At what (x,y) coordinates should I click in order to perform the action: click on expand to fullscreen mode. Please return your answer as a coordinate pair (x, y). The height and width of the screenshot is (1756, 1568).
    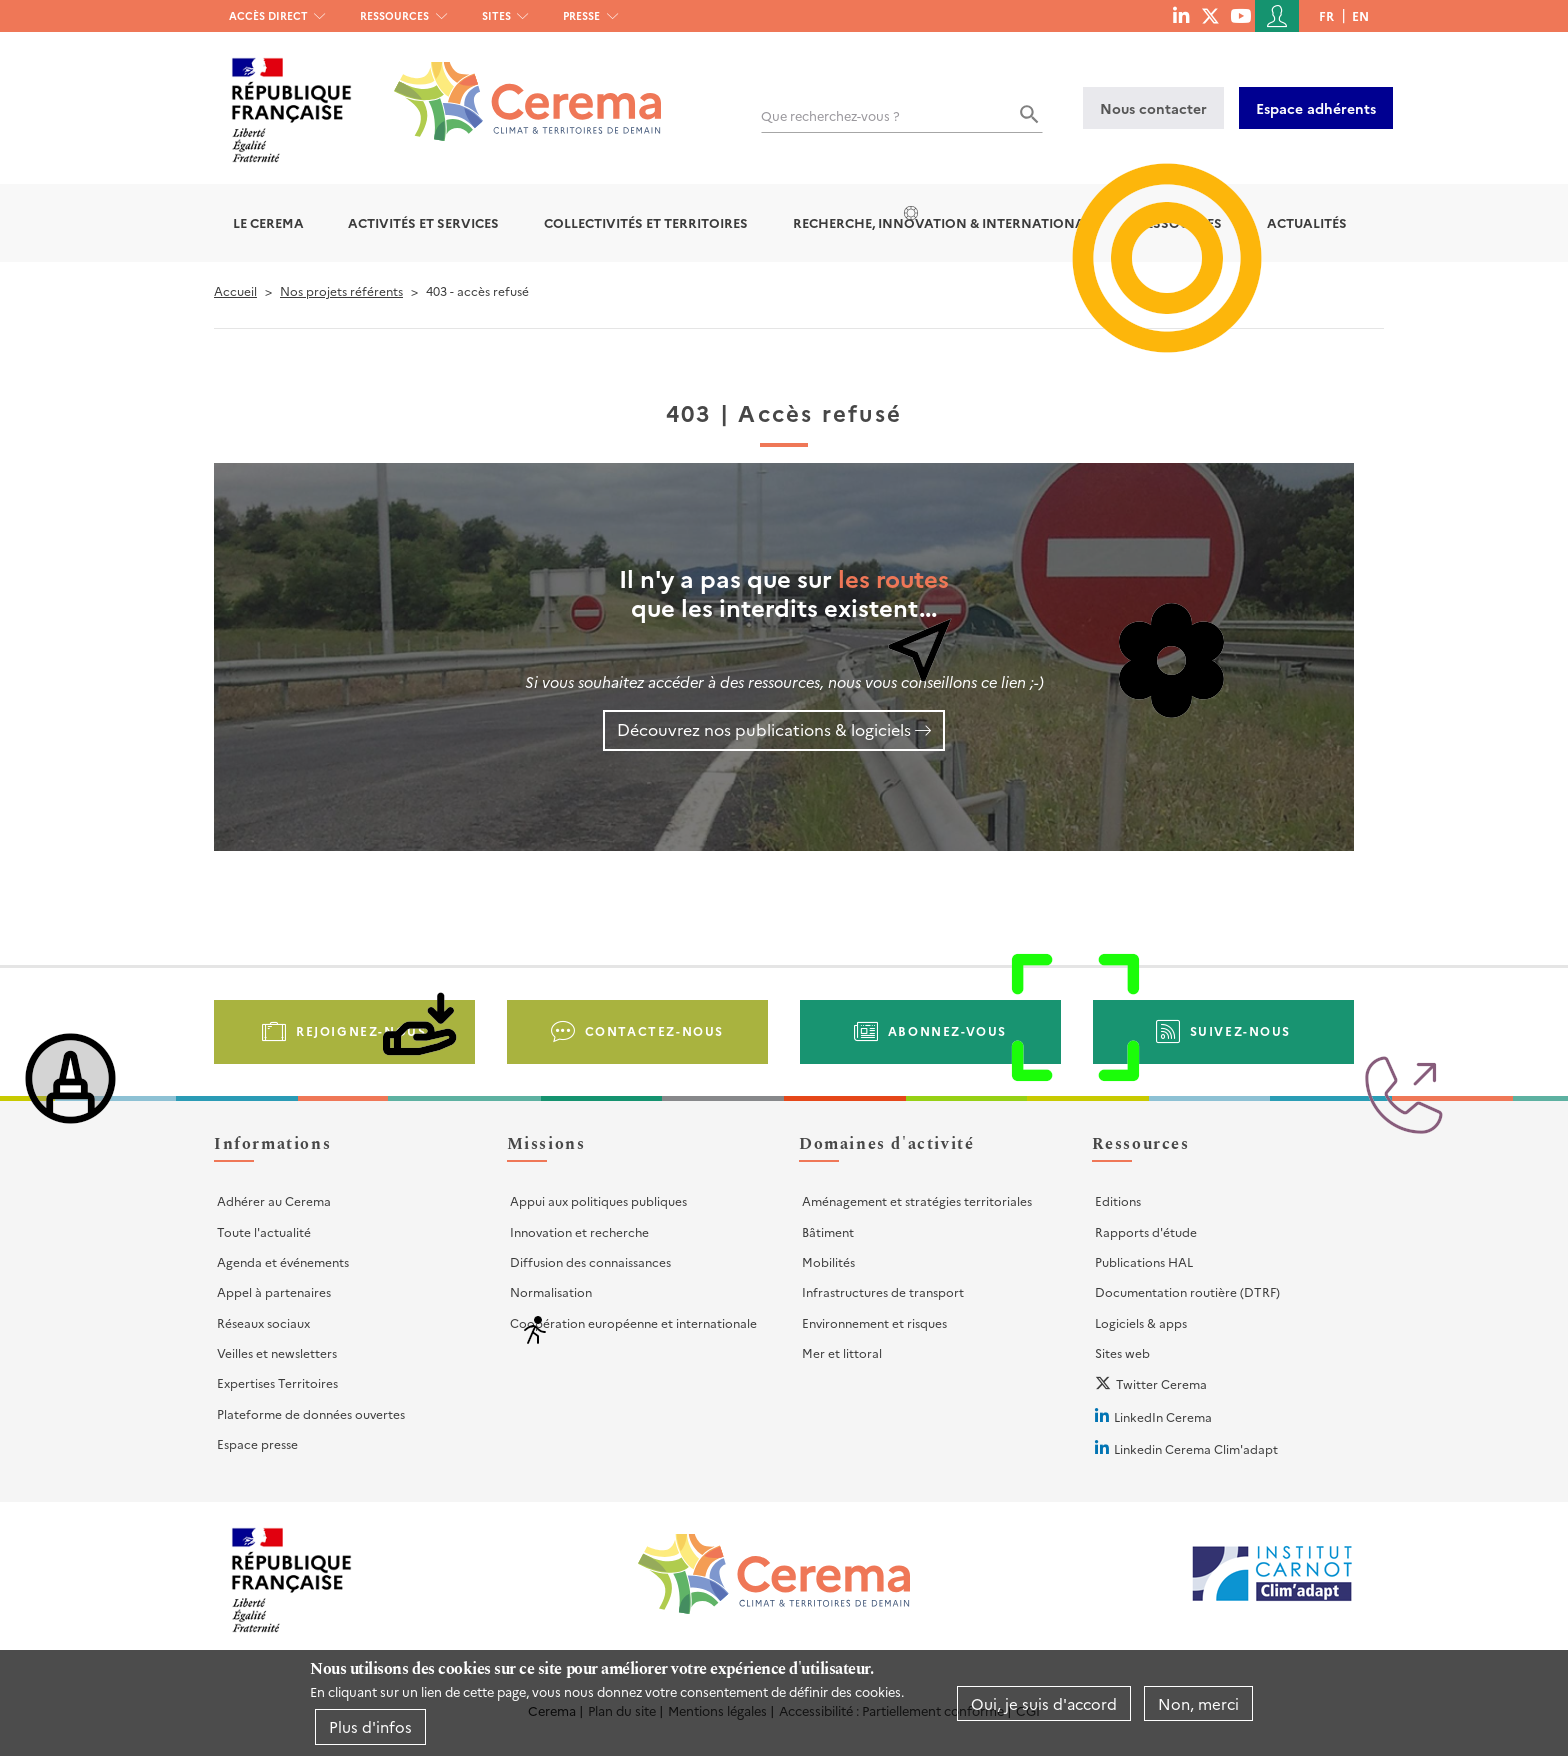
    Looking at the image, I should click on (1075, 1017).